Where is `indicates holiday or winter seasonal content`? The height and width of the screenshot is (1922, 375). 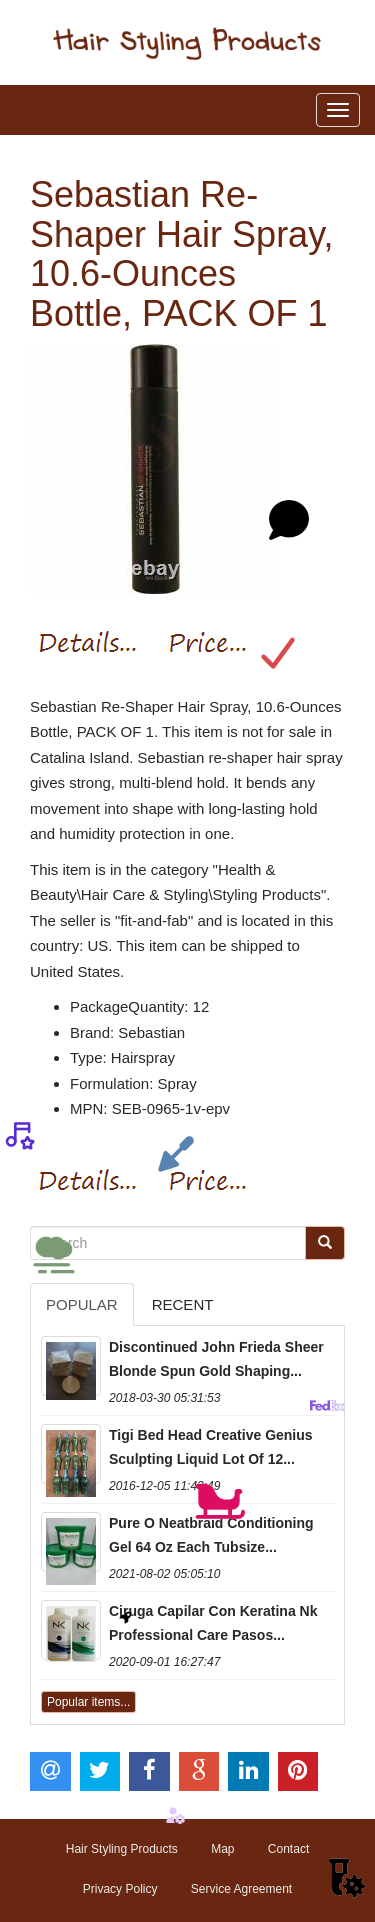
indicates holiday or winter seasonal content is located at coordinates (219, 1502).